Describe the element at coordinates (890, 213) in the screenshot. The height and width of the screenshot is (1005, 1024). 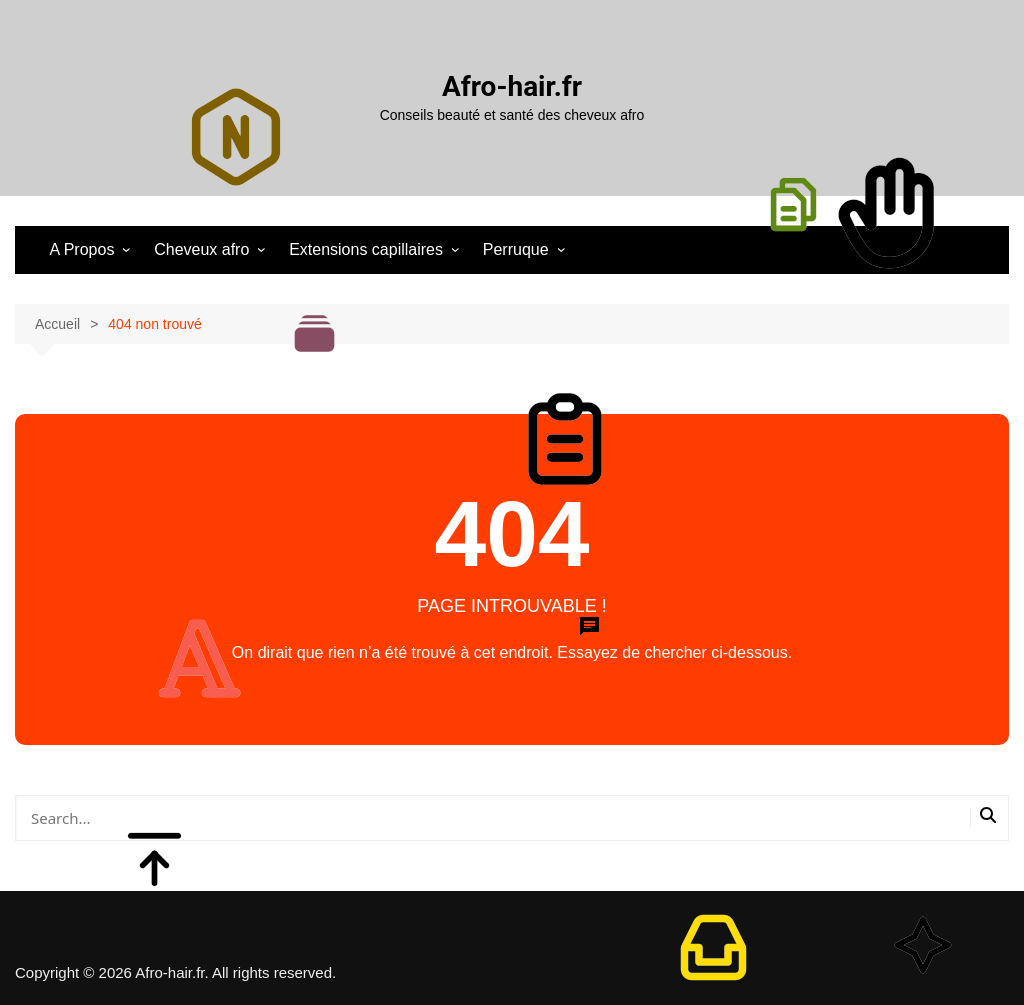
I see `stop or pause an action` at that location.